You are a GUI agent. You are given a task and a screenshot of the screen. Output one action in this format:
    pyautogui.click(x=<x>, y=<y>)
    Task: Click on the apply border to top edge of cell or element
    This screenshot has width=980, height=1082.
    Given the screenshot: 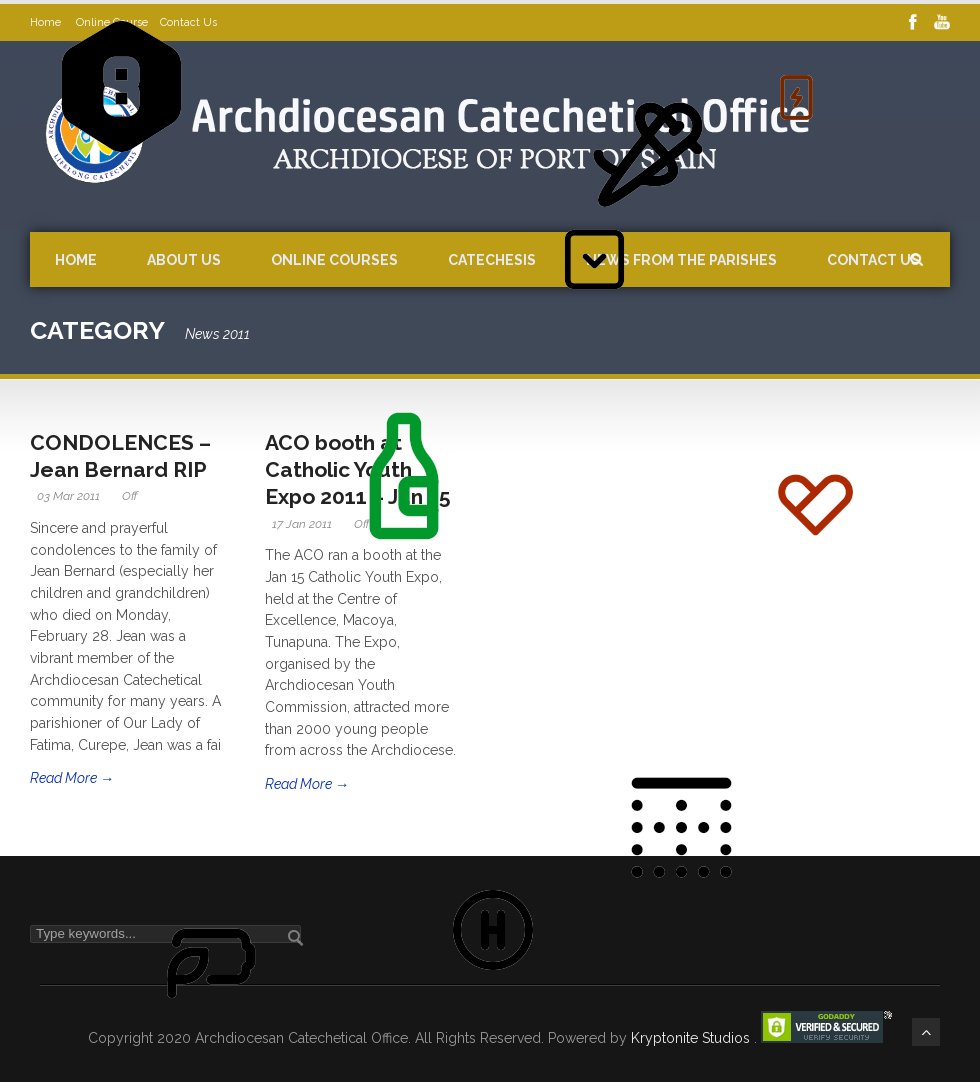 What is the action you would take?
    pyautogui.click(x=681, y=827)
    